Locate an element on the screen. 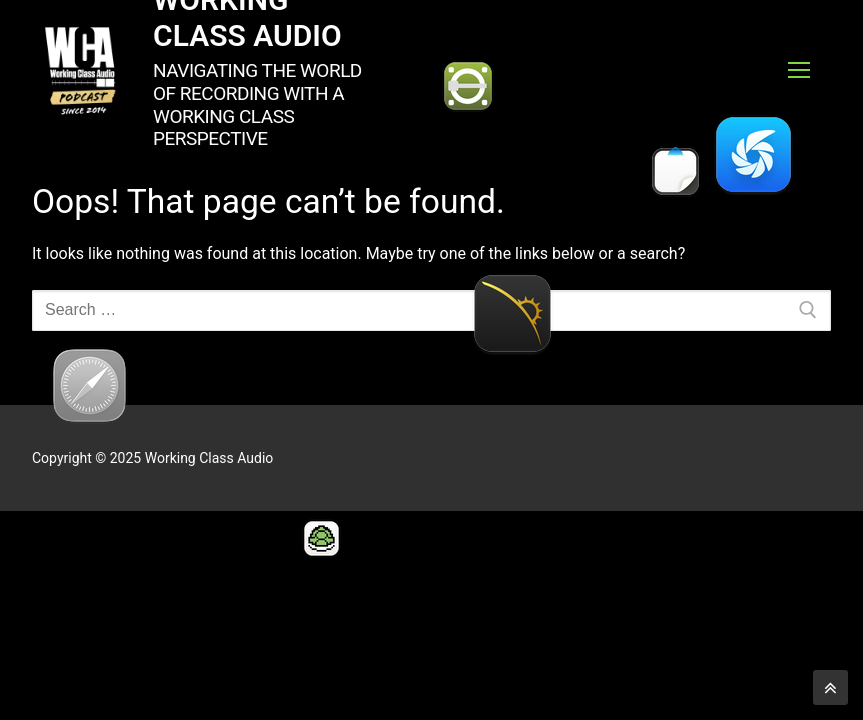  open tasks or to-do list app is located at coordinates (675, 171).